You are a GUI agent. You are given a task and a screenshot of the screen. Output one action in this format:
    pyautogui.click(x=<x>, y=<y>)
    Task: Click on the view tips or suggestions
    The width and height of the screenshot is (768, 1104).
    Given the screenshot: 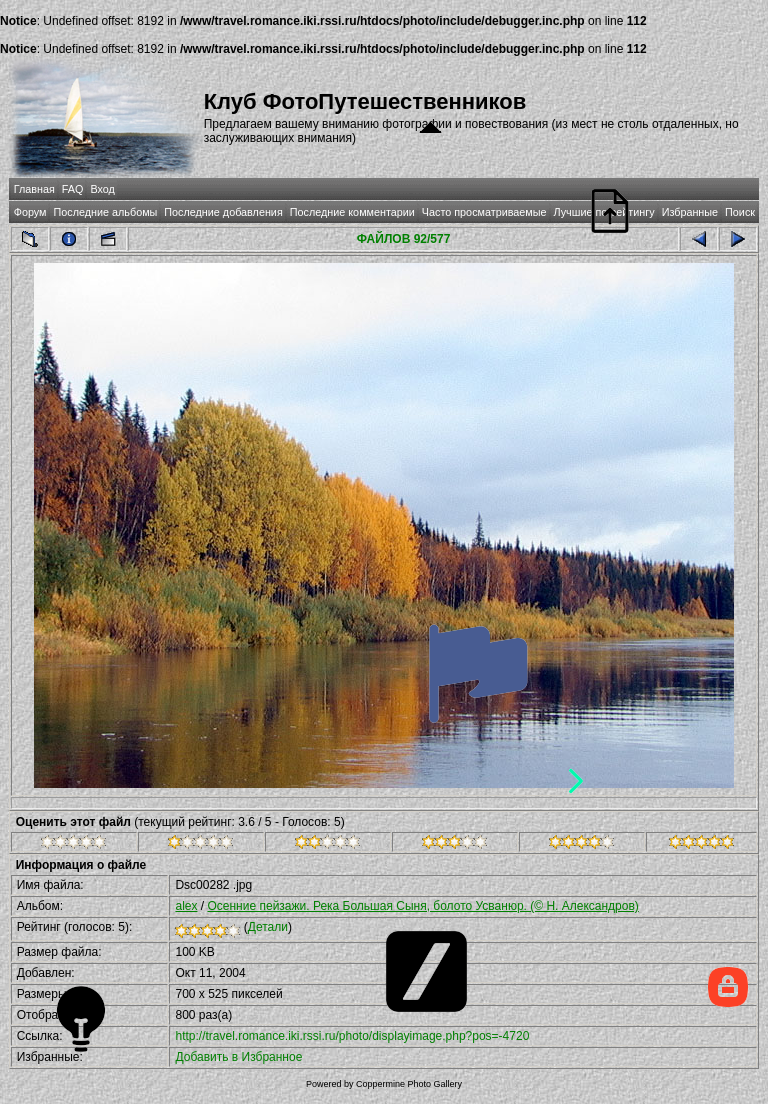 What is the action you would take?
    pyautogui.click(x=81, y=1019)
    